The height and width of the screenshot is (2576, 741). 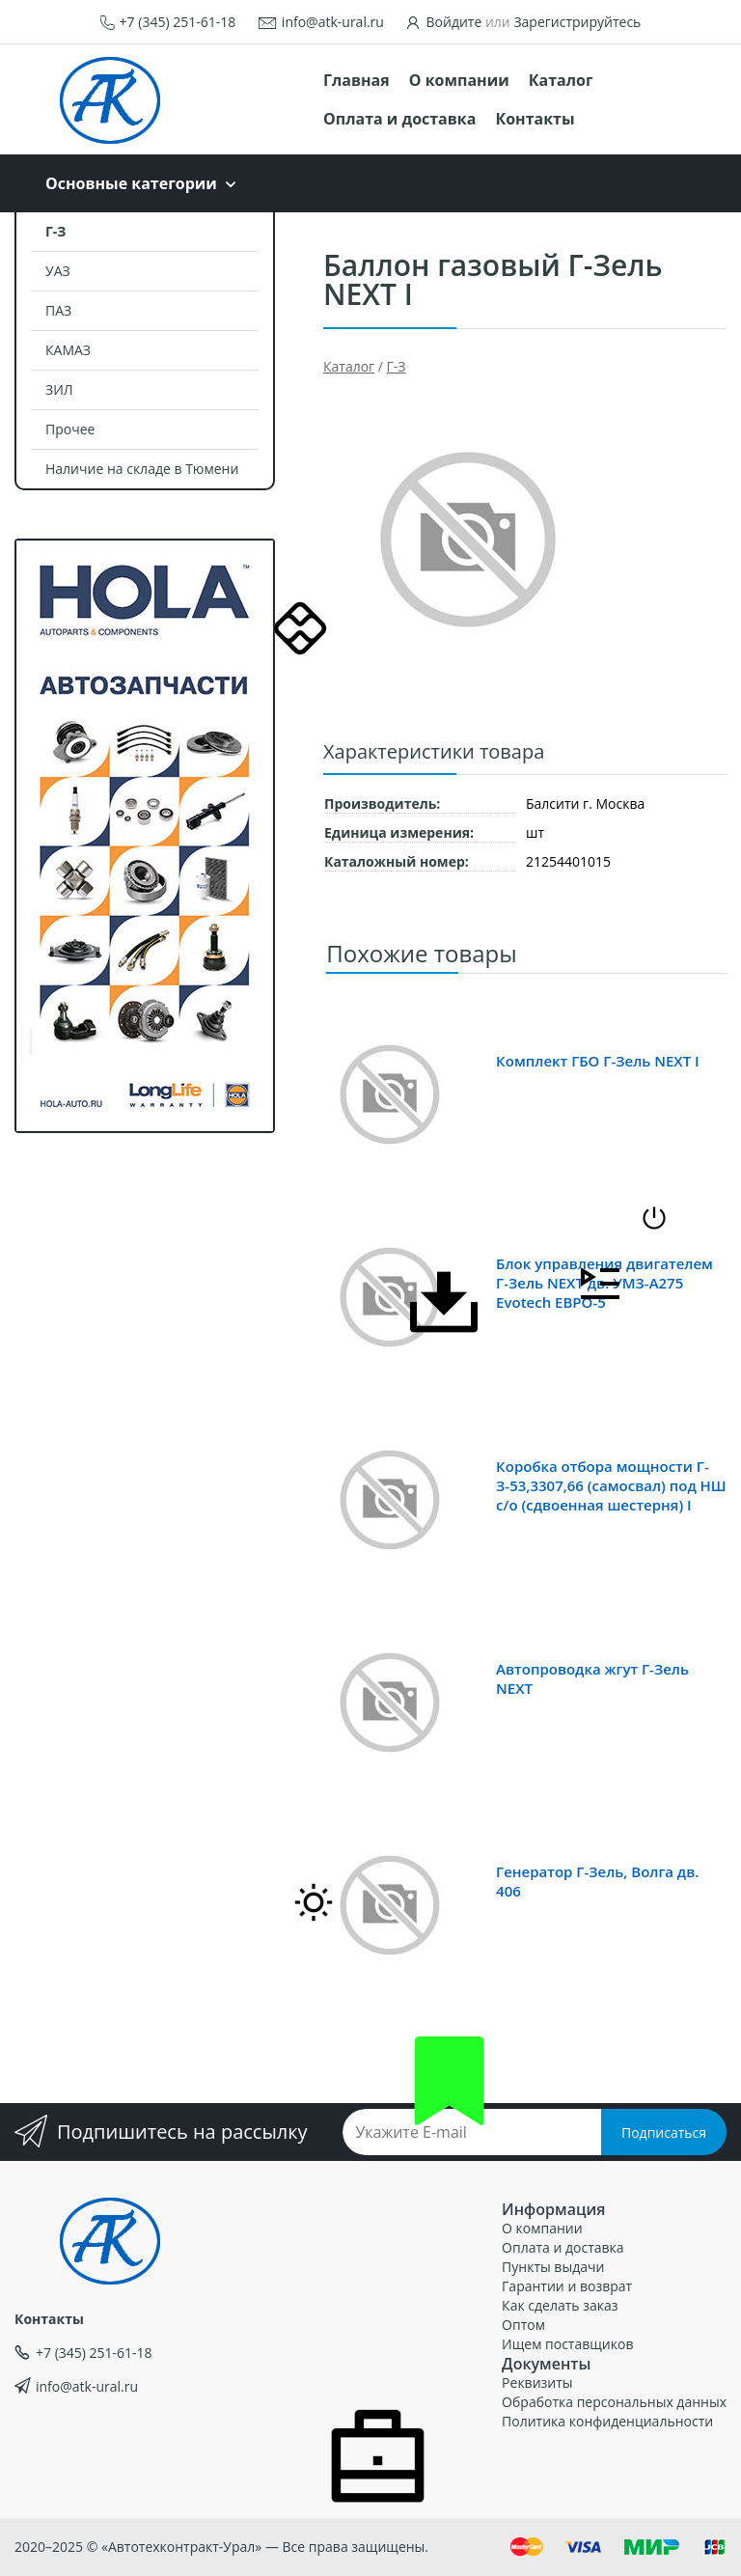 I want to click on save this item to your bookmarks, so click(x=449, y=2079).